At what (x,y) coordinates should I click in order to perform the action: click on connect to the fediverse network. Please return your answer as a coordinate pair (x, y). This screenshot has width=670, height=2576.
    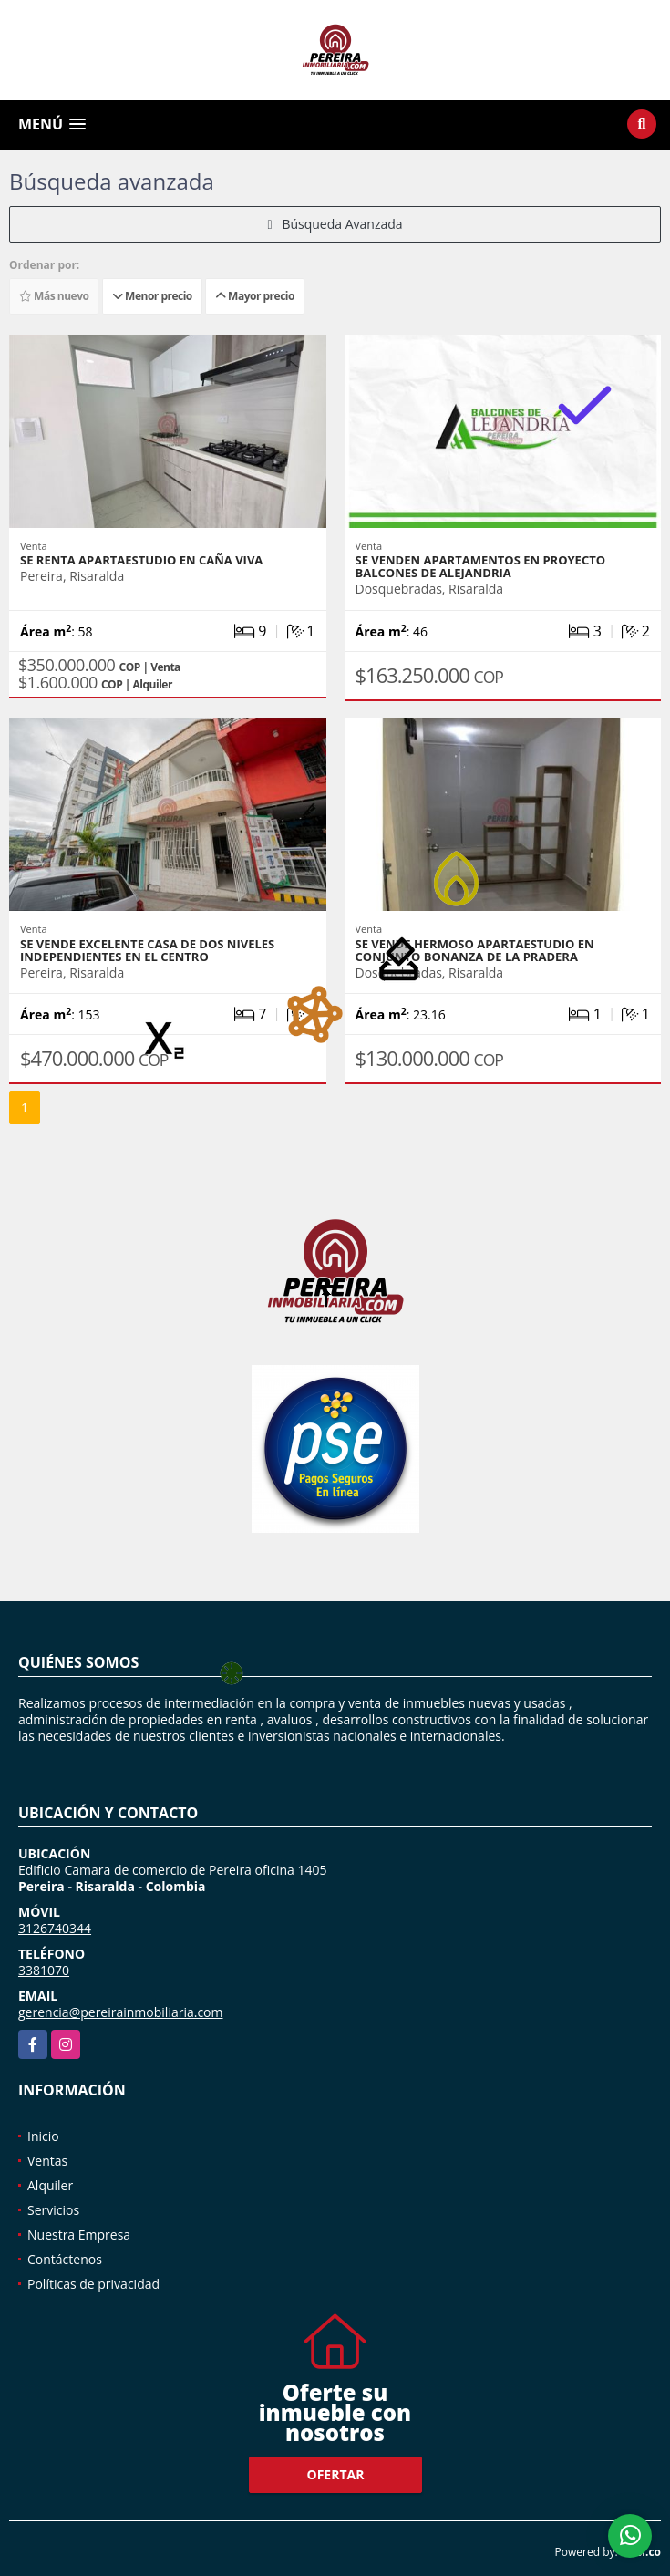
    Looking at the image, I should click on (314, 1014).